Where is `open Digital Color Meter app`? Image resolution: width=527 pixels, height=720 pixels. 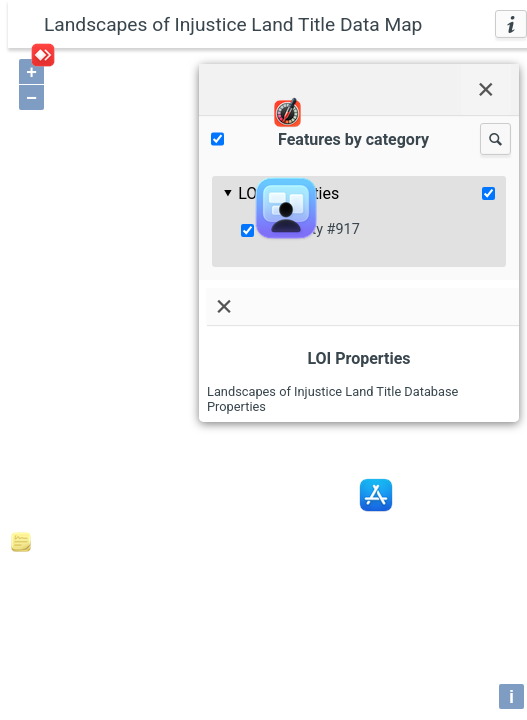
open Digital Color Meter app is located at coordinates (287, 113).